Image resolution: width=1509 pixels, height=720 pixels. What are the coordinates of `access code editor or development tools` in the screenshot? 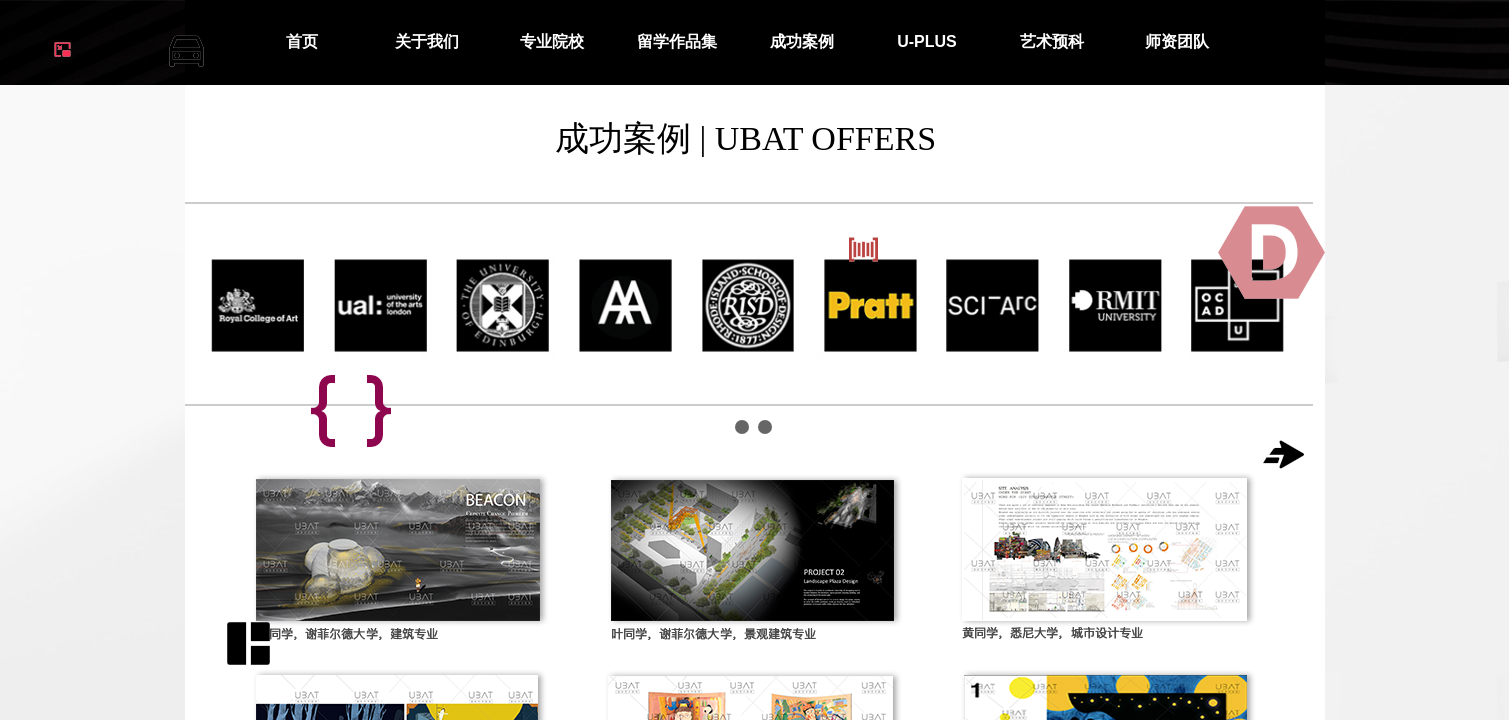 It's located at (351, 411).